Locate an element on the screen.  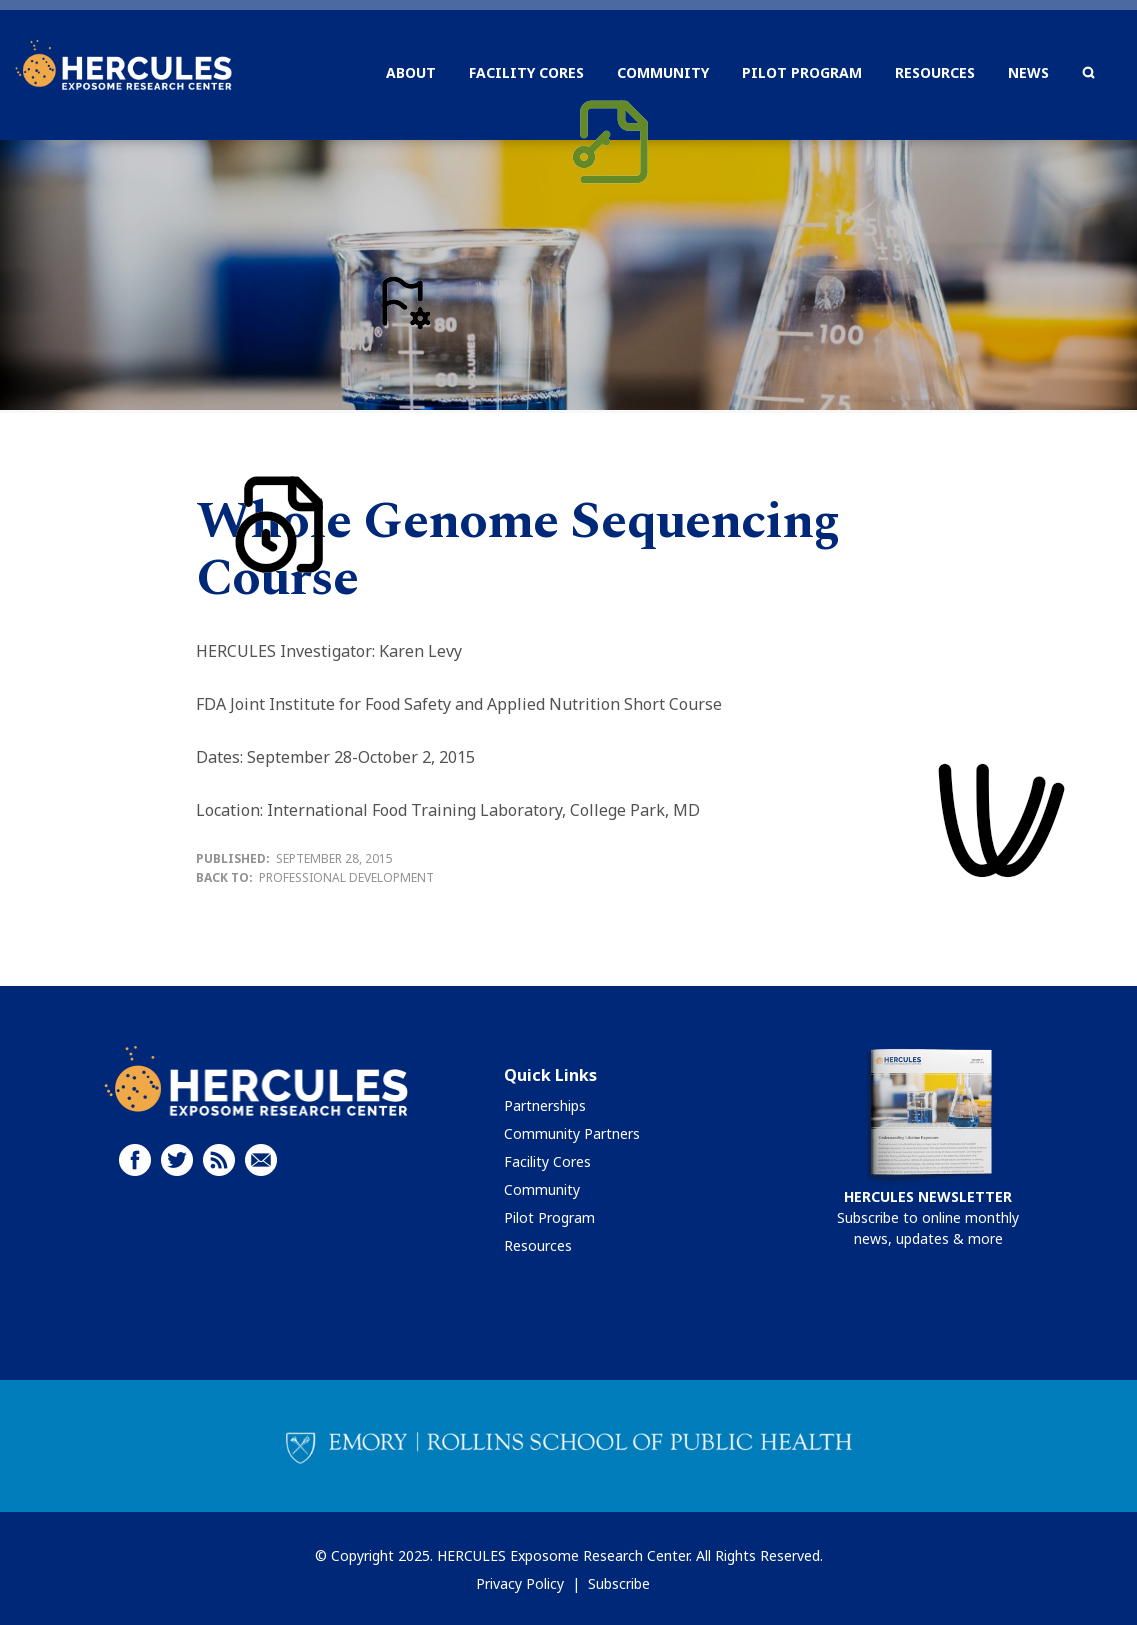
configure flag or milestone settings is located at coordinates (402, 300).